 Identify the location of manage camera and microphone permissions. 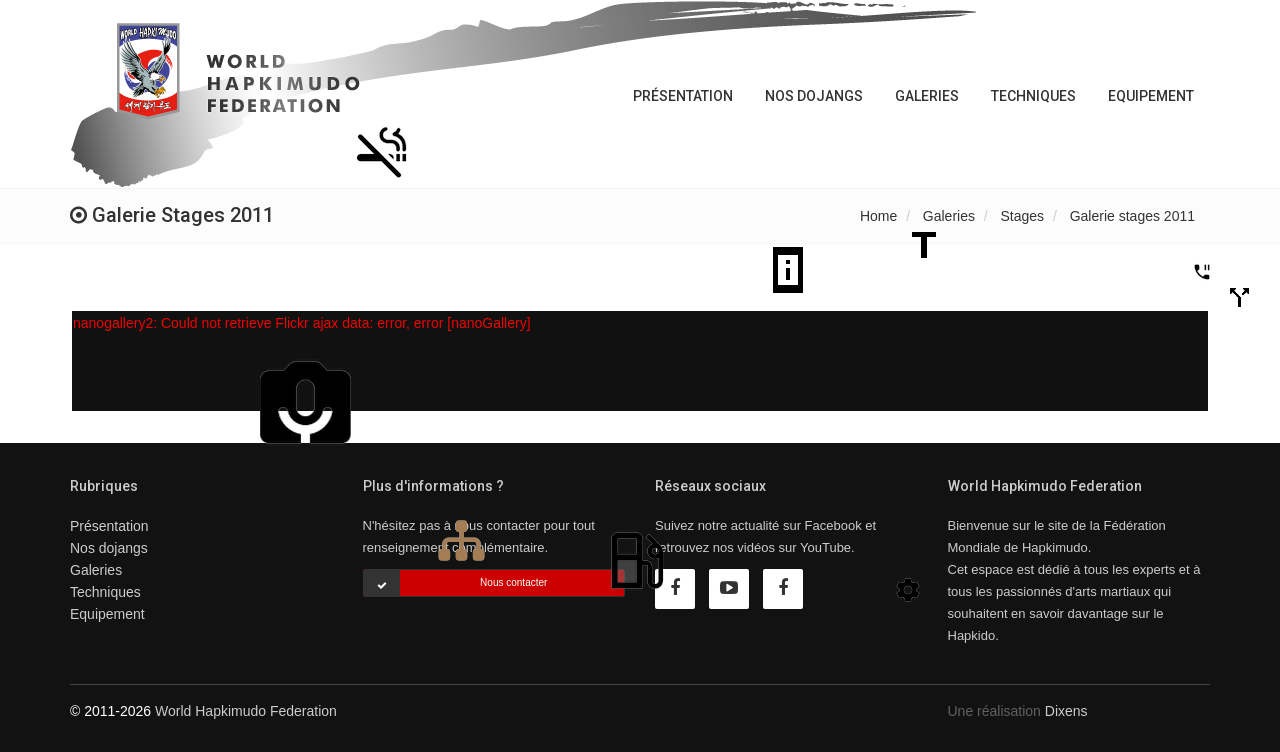
(305, 402).